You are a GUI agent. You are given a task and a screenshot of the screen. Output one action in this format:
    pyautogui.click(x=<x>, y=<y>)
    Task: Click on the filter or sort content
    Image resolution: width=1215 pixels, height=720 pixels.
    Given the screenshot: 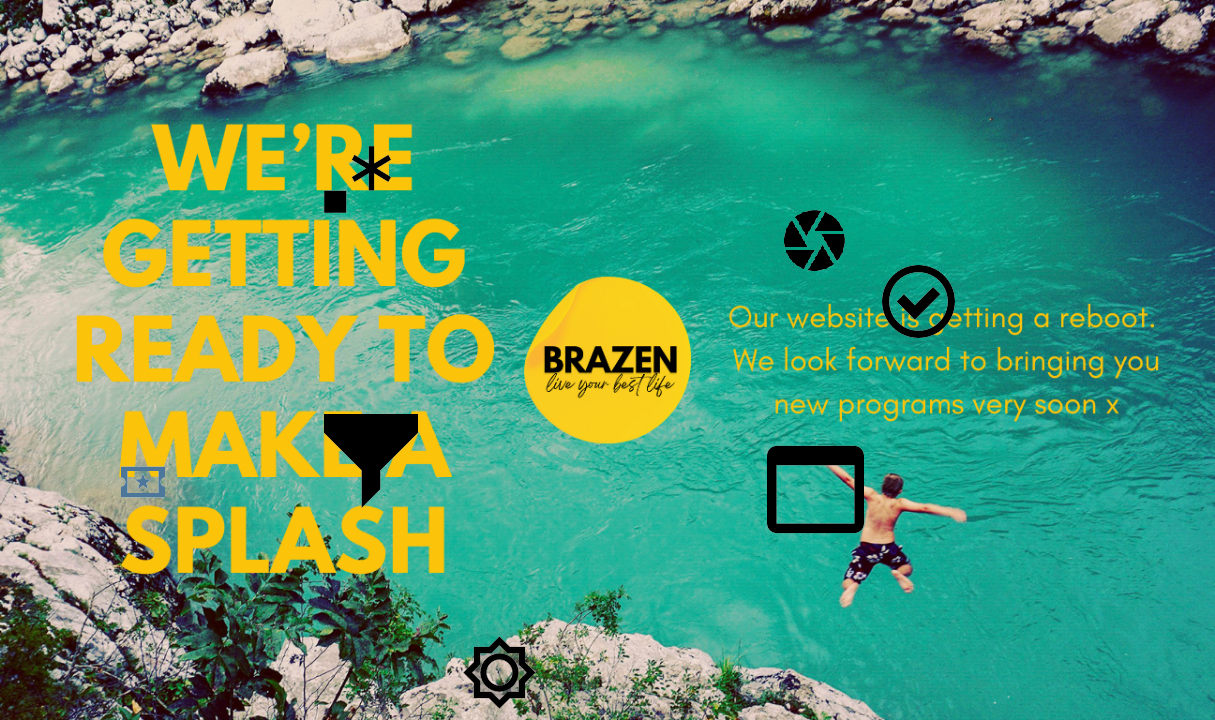 What is the action you would take?
    pyautogui.click(x=371, y=461)
    